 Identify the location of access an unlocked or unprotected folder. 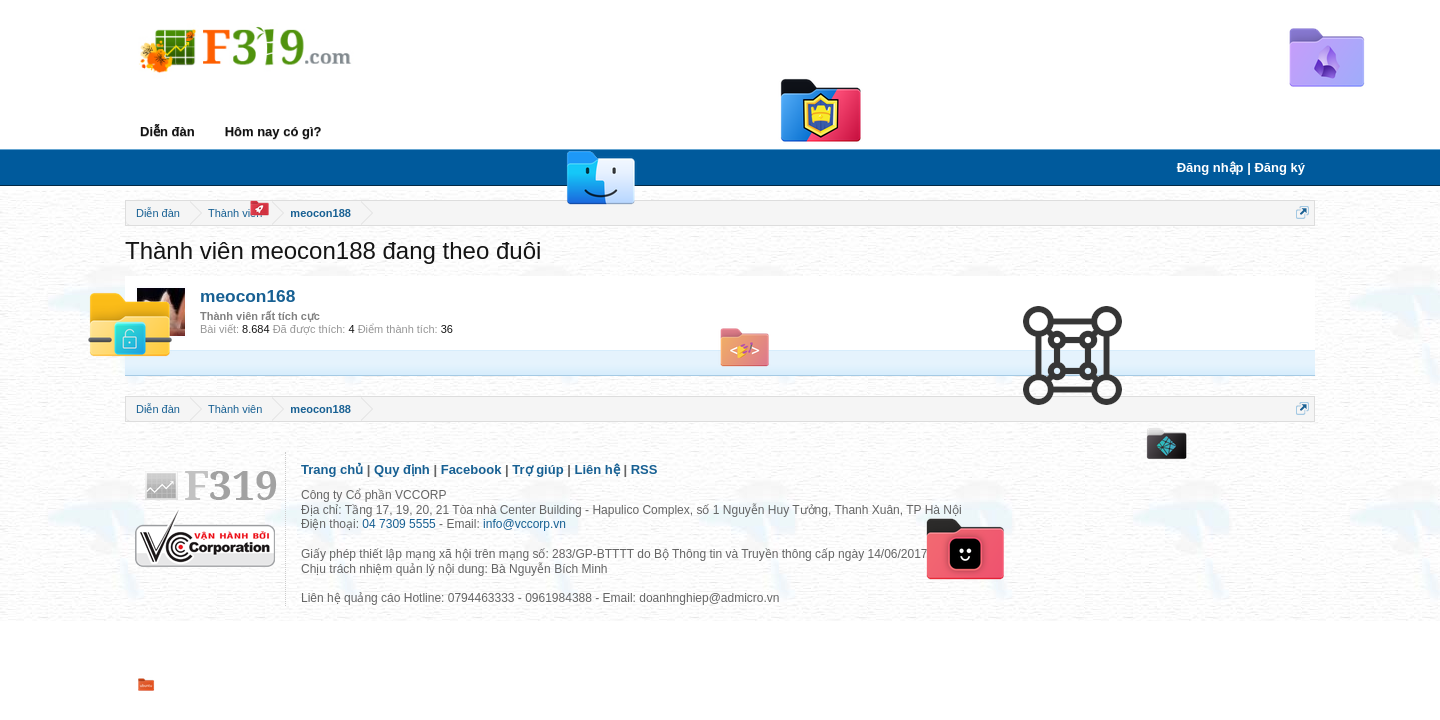
(129, 326).